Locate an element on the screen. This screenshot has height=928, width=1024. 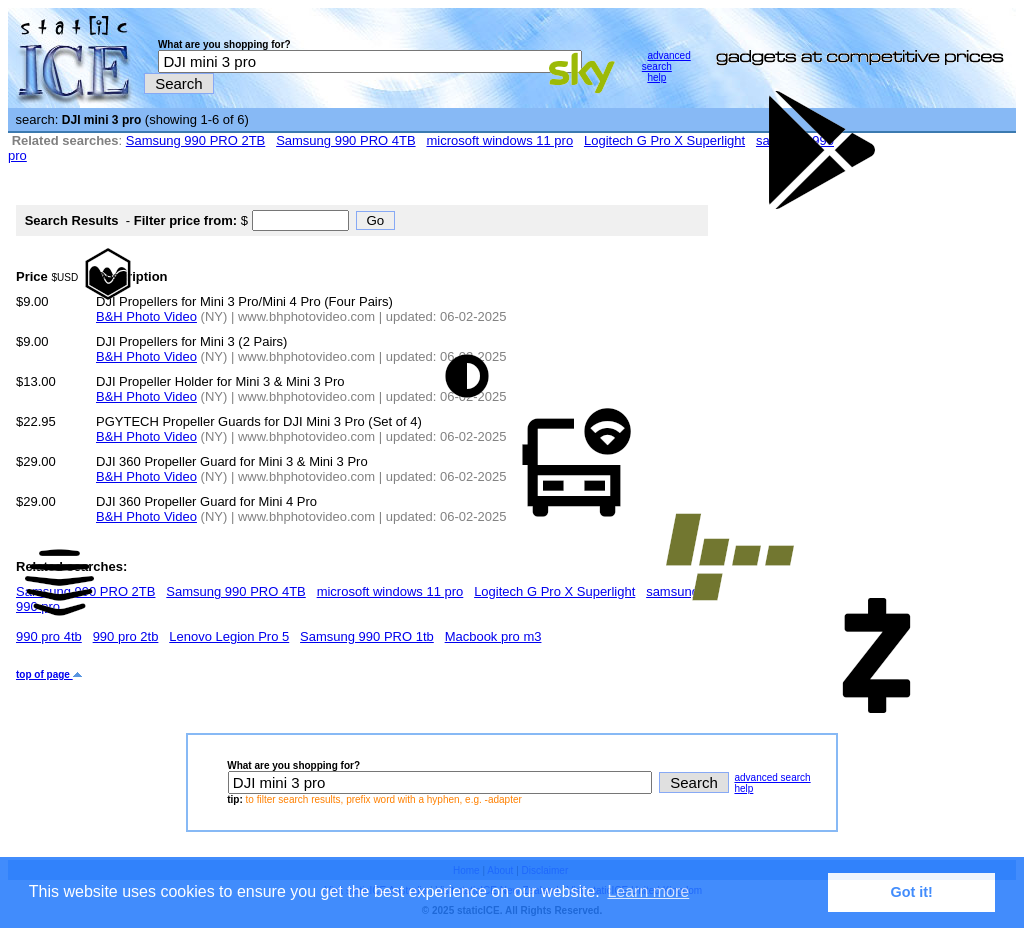
chart.js library logo is located at coordinates (108, 274).